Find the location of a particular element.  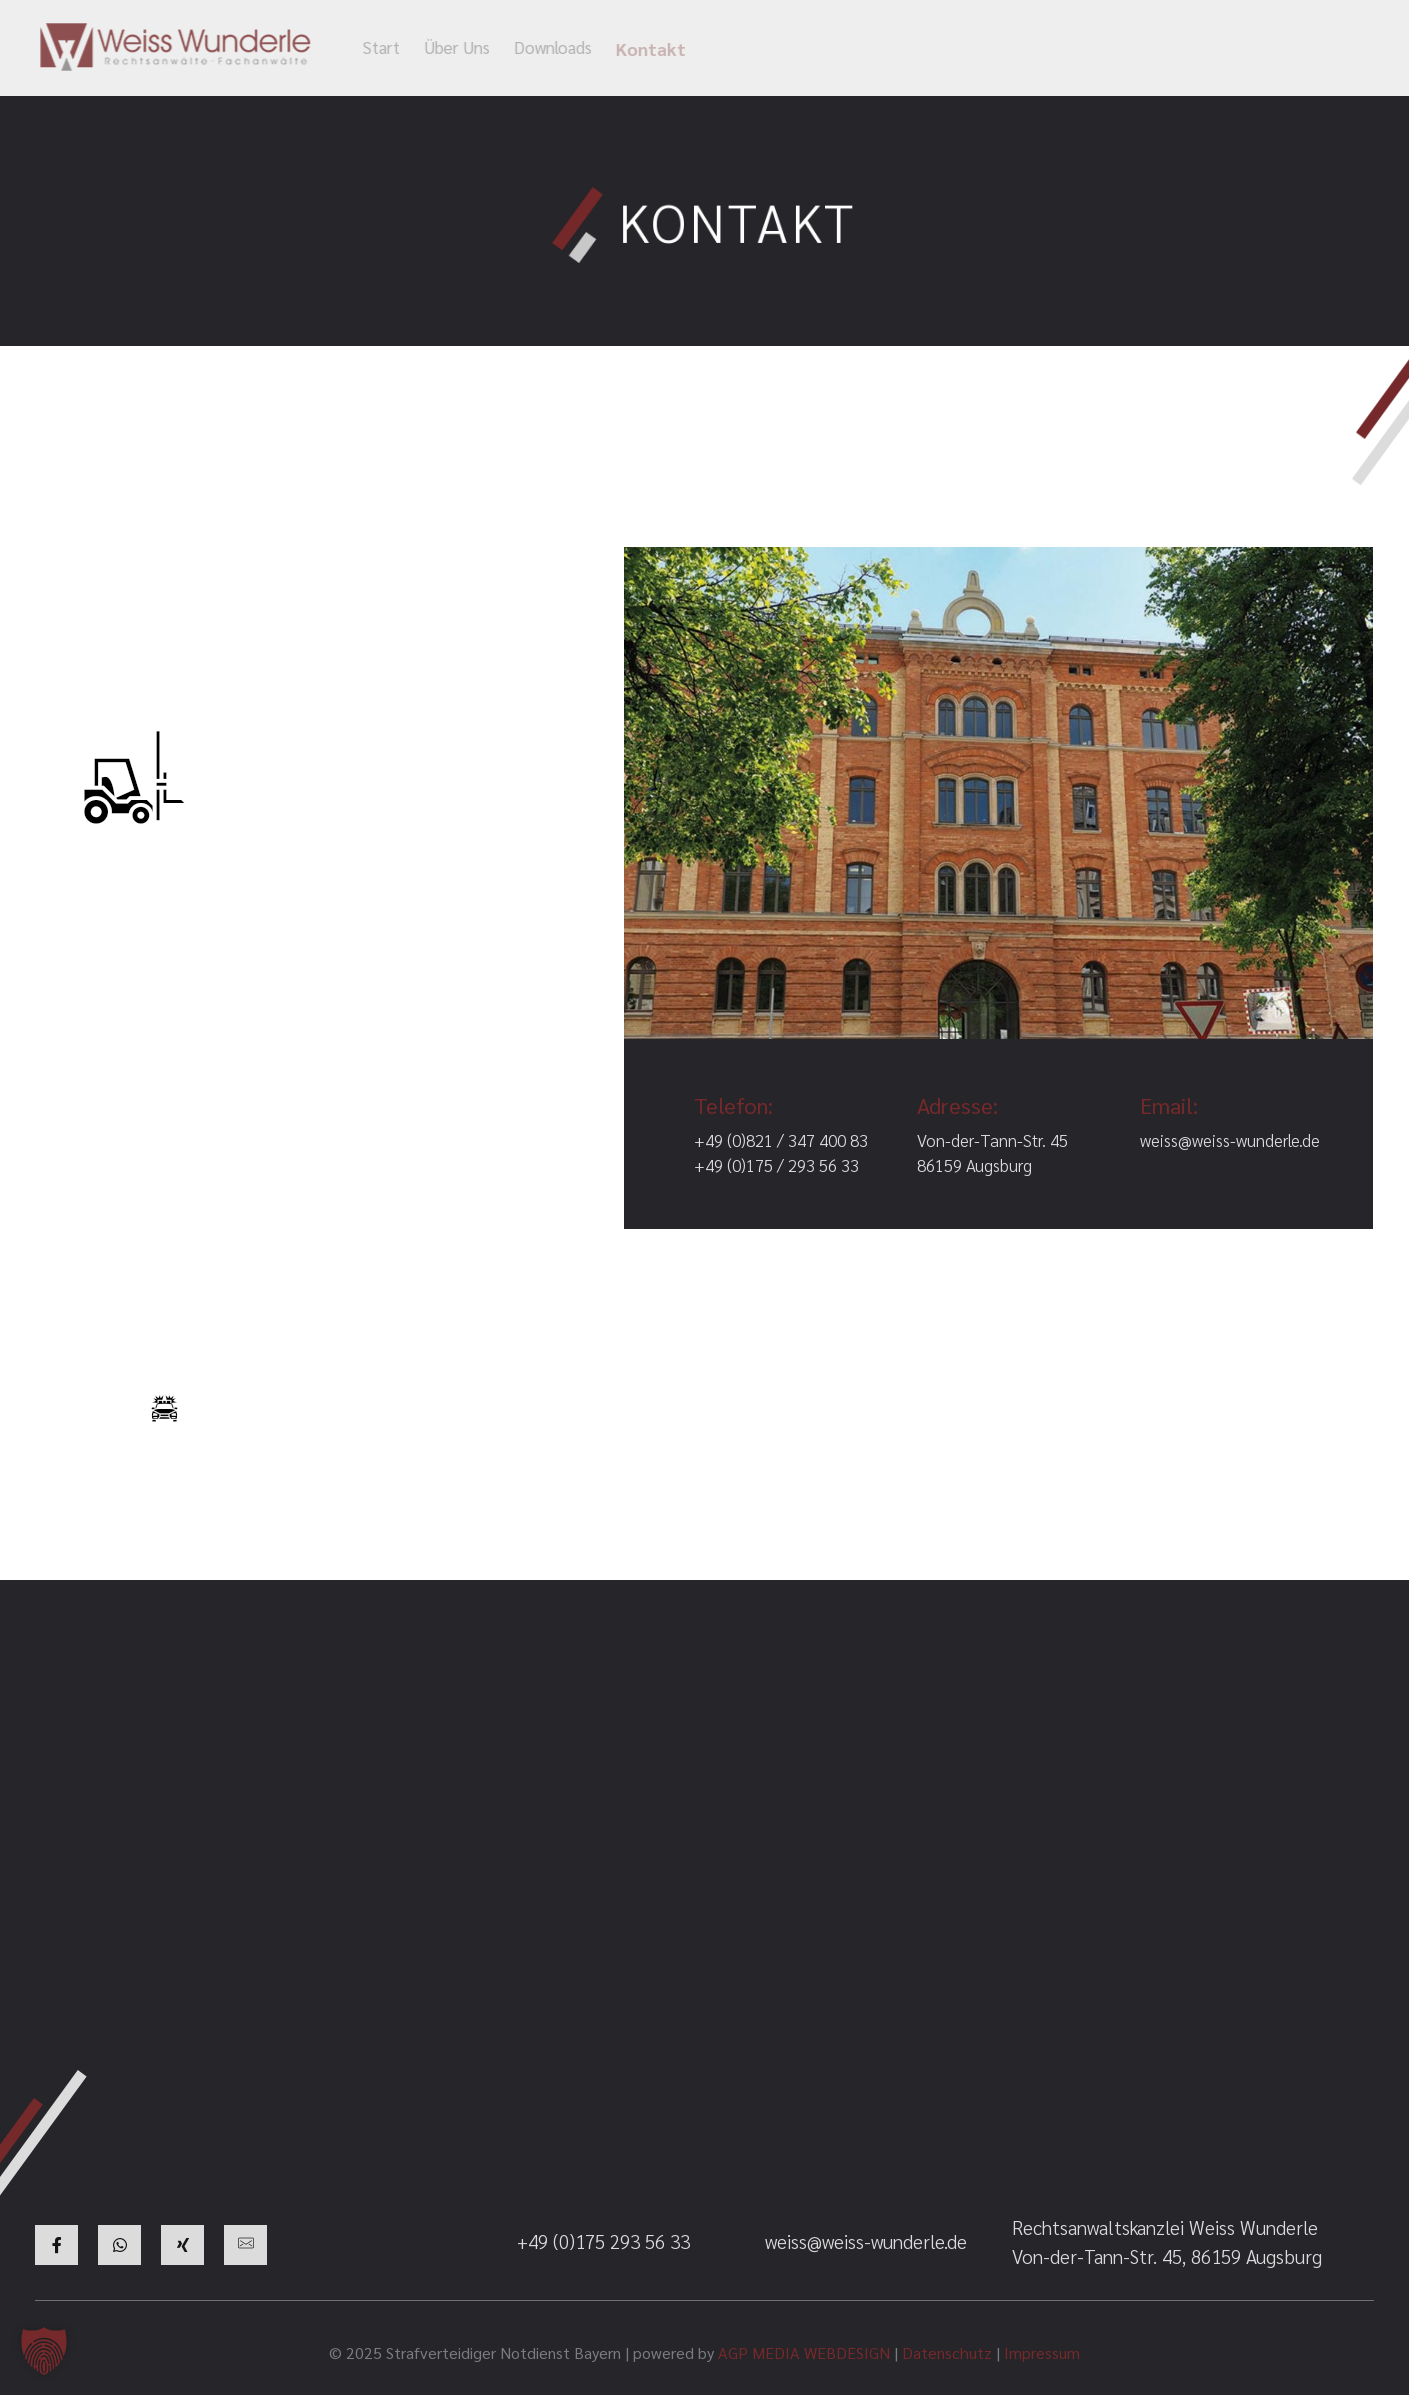

indicates police or emergency services in a game is located at coordinates (164, 1408).